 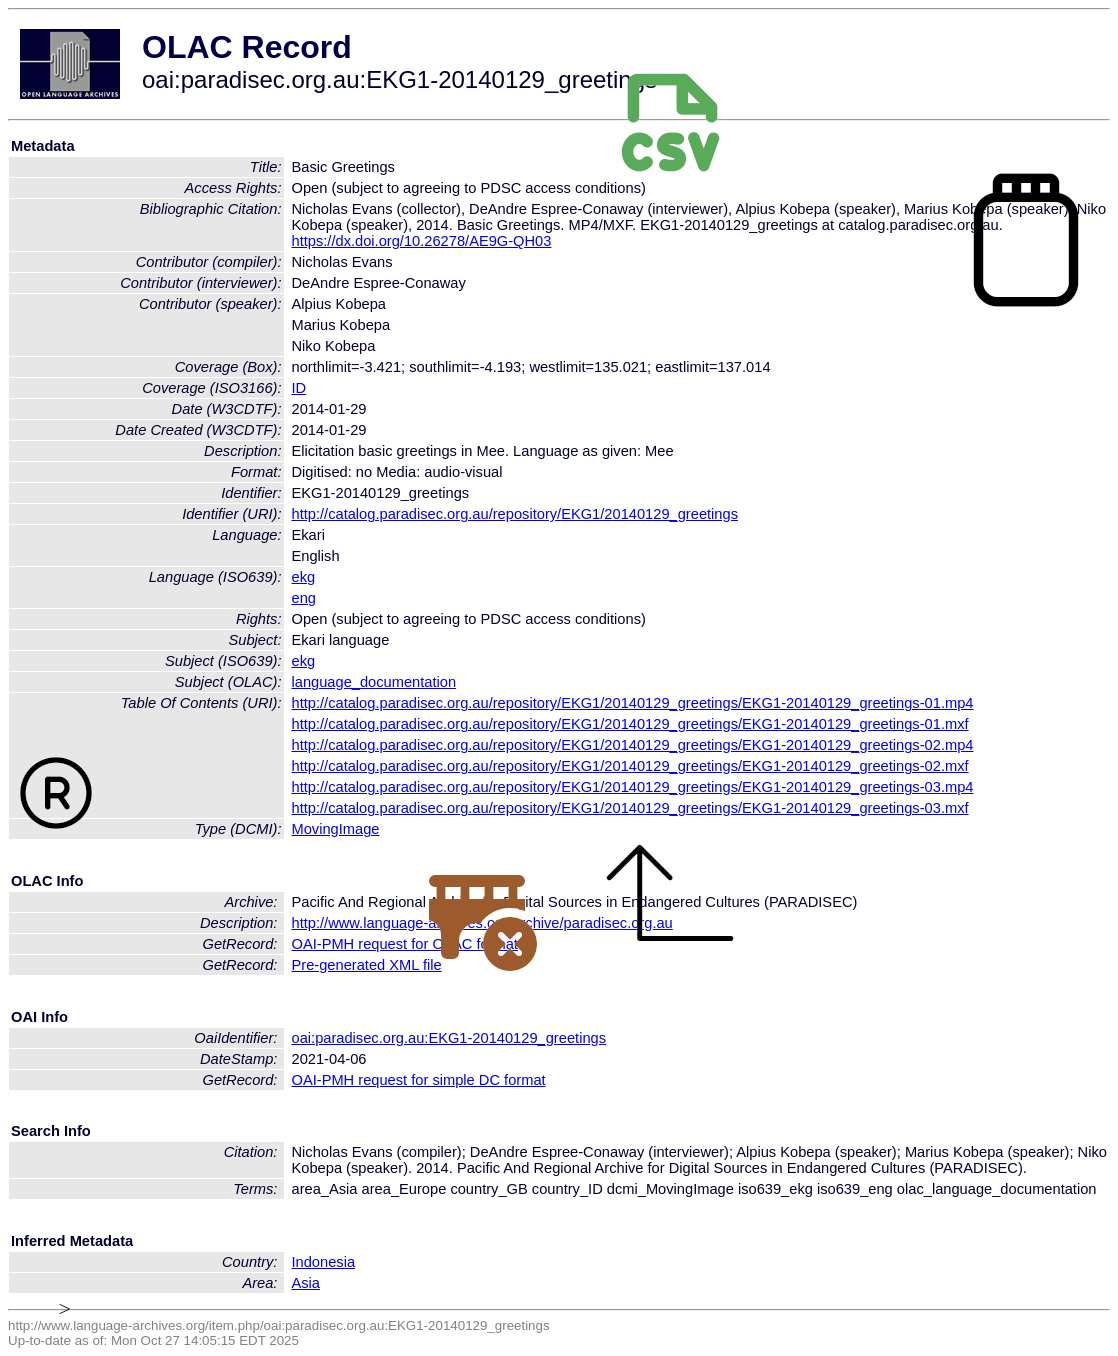 I want to click on indicates a bridge or crossing is closed or unavailable, so click(x=483, y=917).